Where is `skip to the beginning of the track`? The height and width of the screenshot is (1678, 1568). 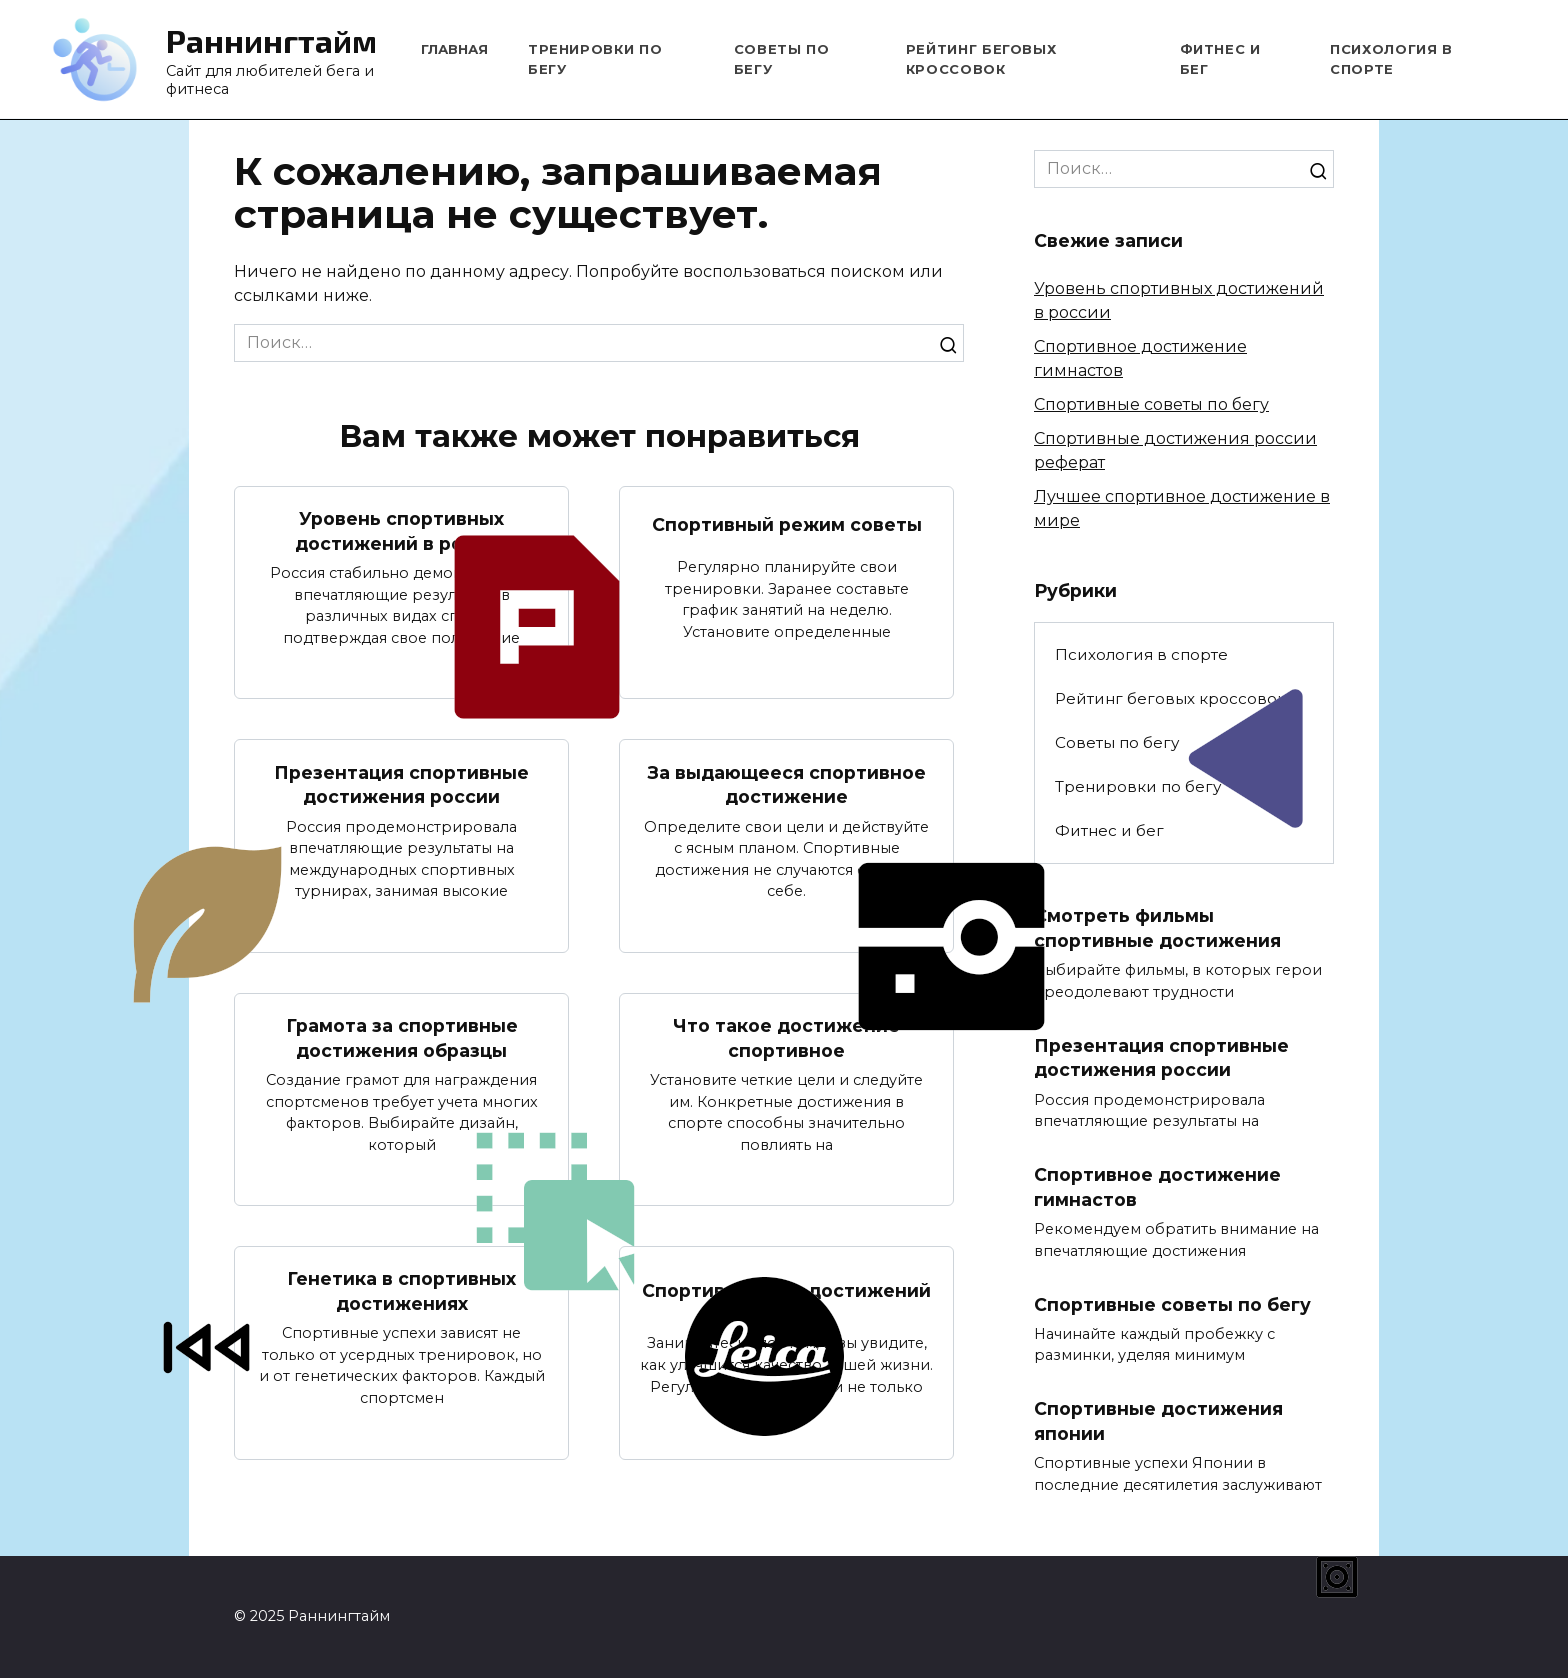 skip to the beginning of the track is located at coordinates (206, 1347).